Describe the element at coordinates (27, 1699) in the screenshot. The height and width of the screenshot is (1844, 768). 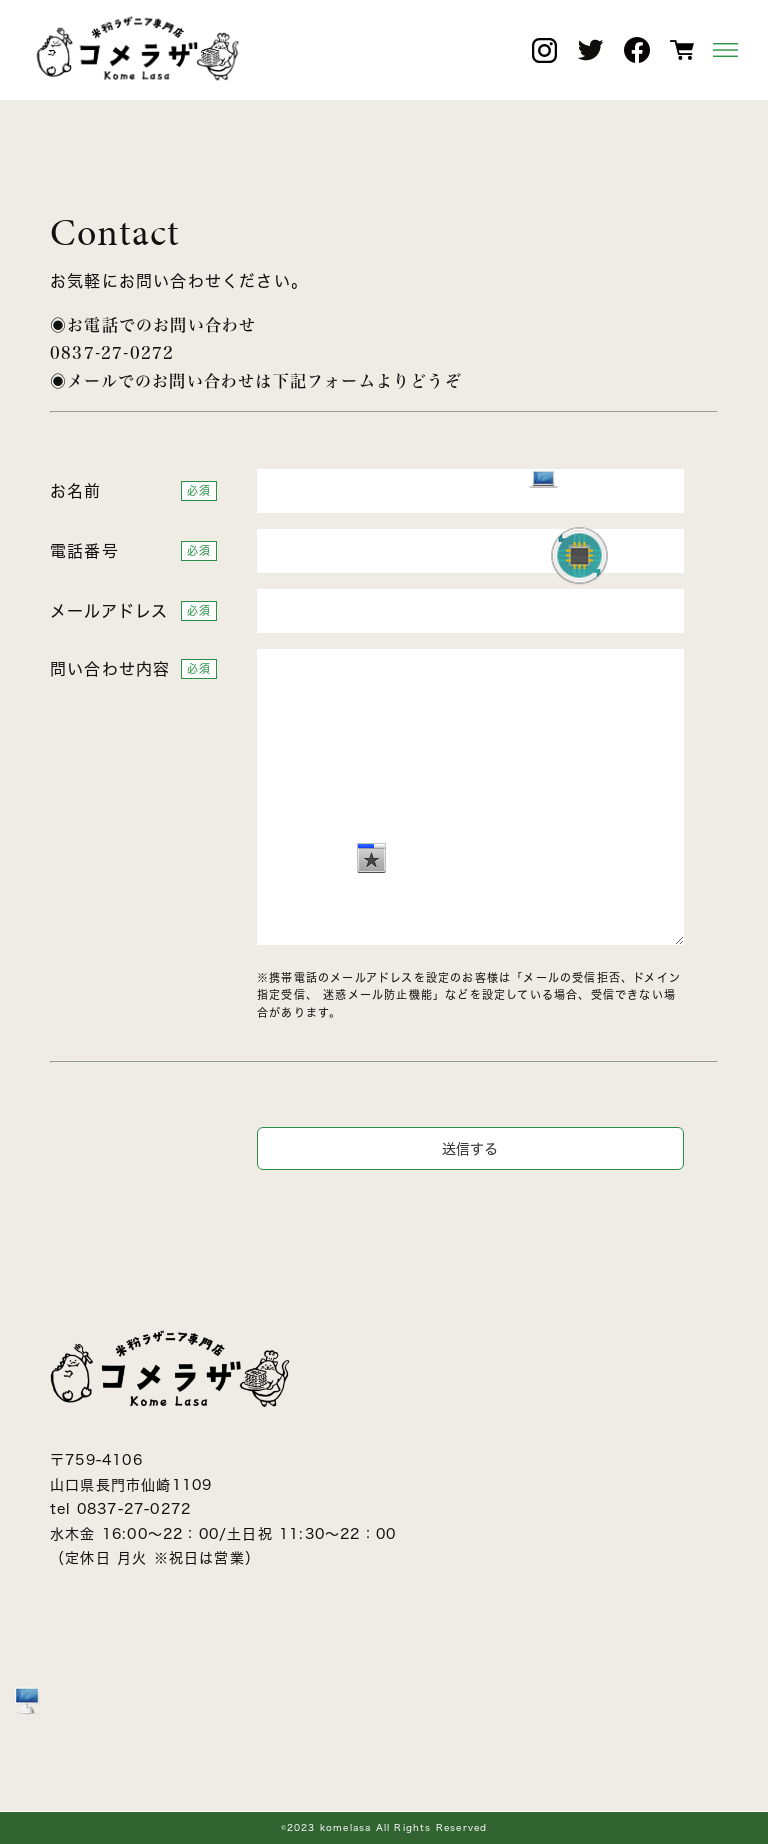
I see `indicates an iMac G4 device in system settings` at that location.